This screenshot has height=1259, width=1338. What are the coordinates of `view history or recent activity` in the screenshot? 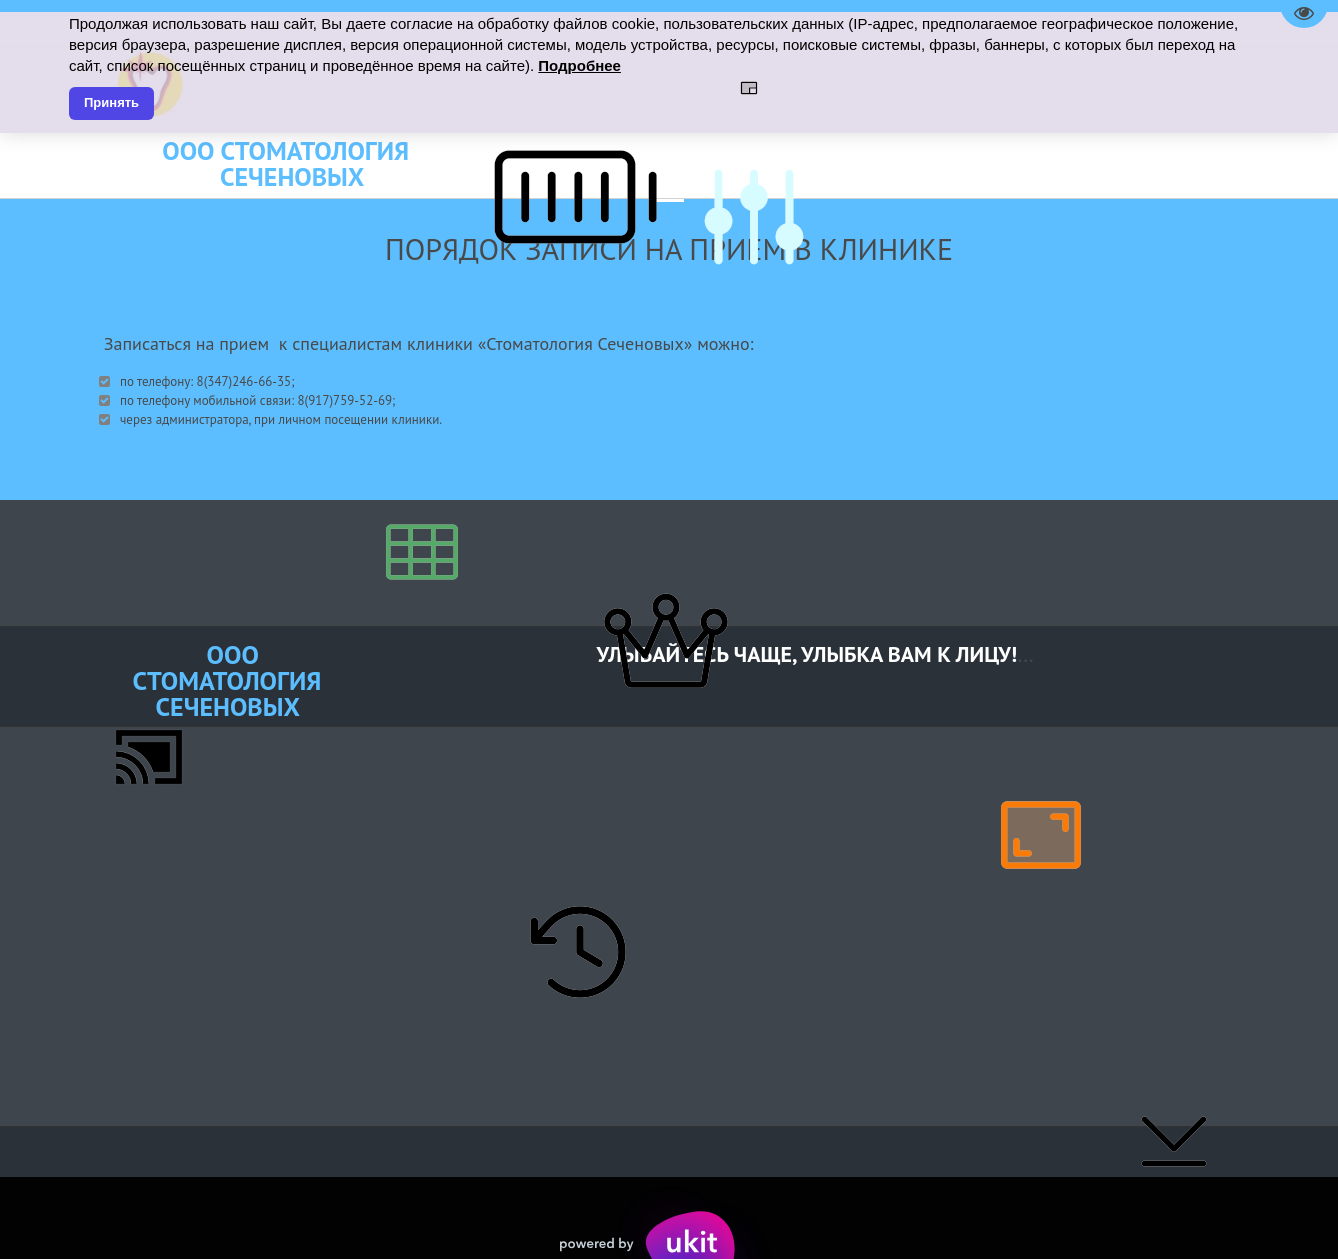 It's located at (580, 952).